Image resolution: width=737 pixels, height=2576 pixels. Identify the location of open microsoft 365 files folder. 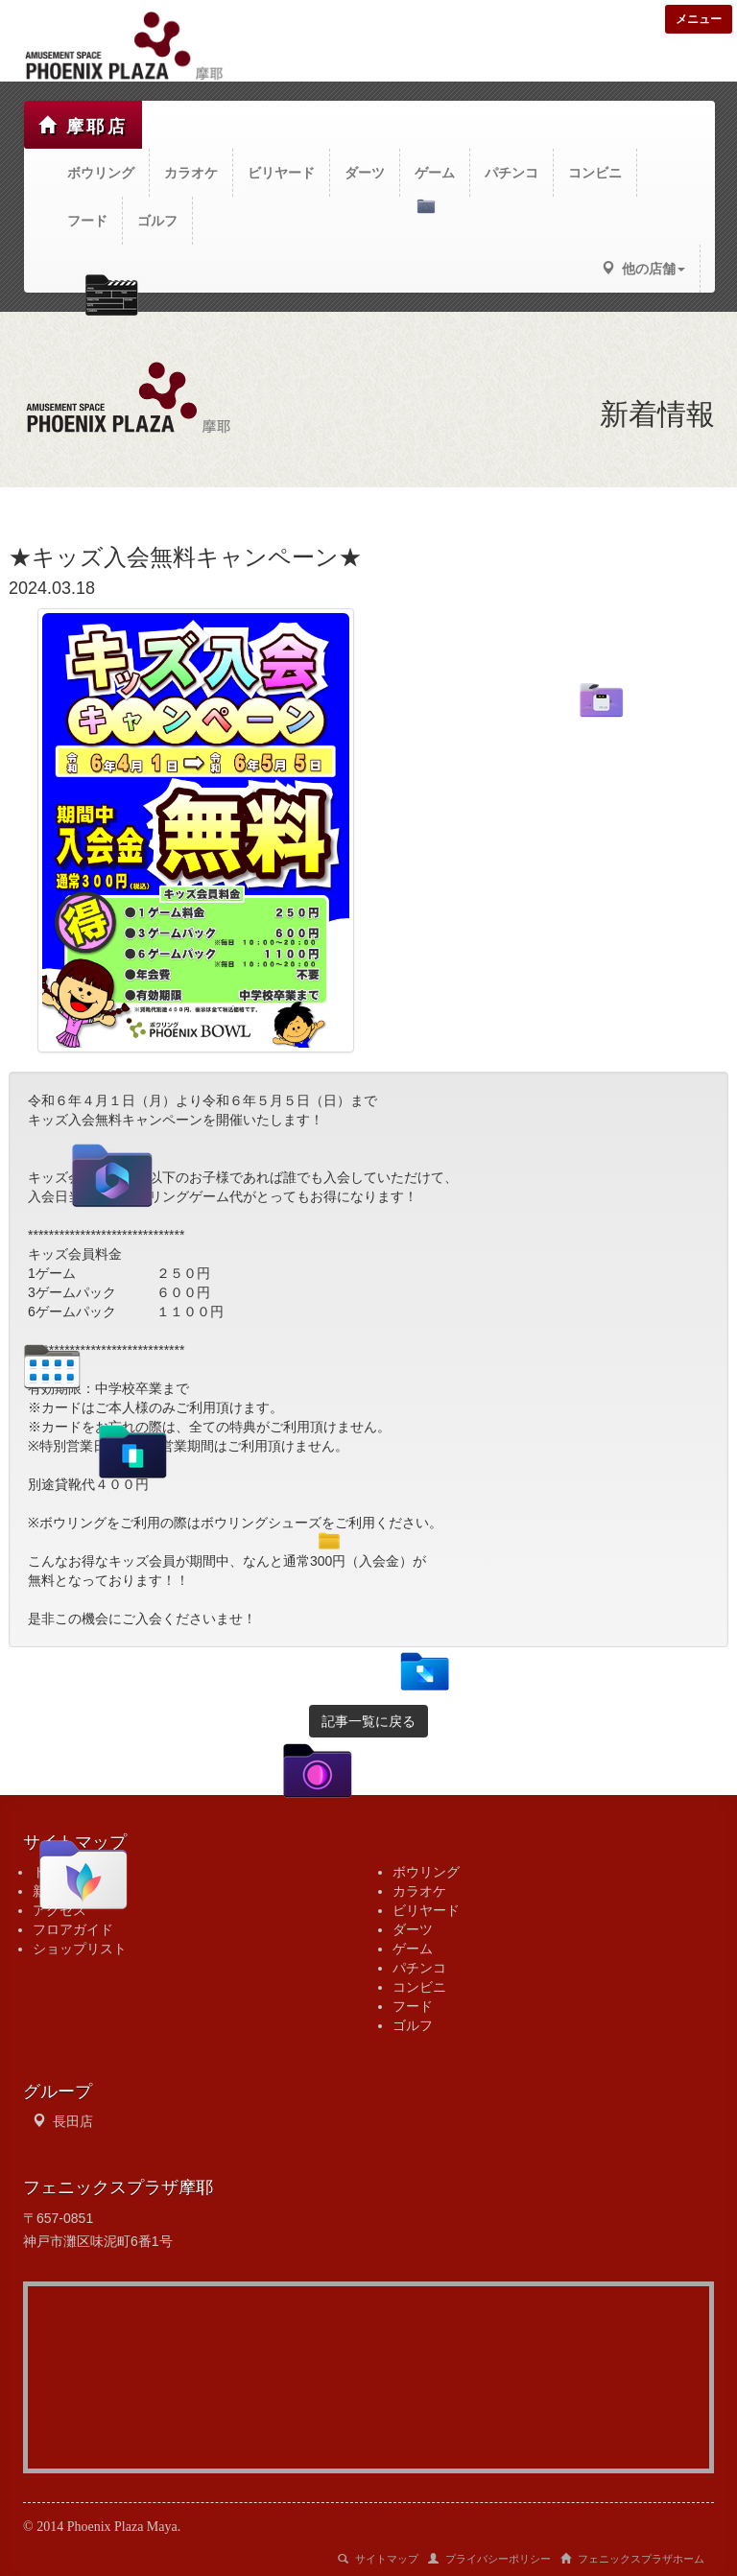
(111, 1177).